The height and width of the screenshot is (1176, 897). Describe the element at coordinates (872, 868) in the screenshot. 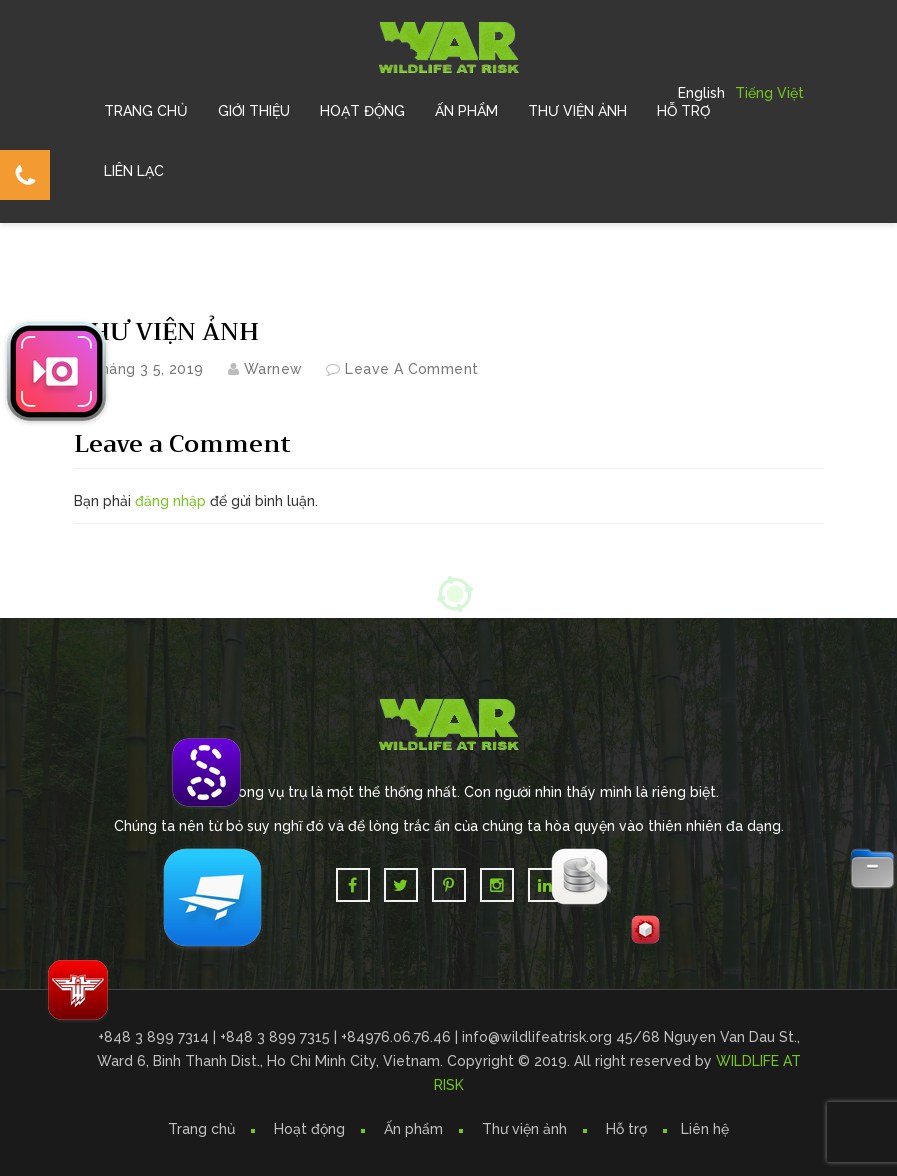

I see `open the file manager application` at that location.